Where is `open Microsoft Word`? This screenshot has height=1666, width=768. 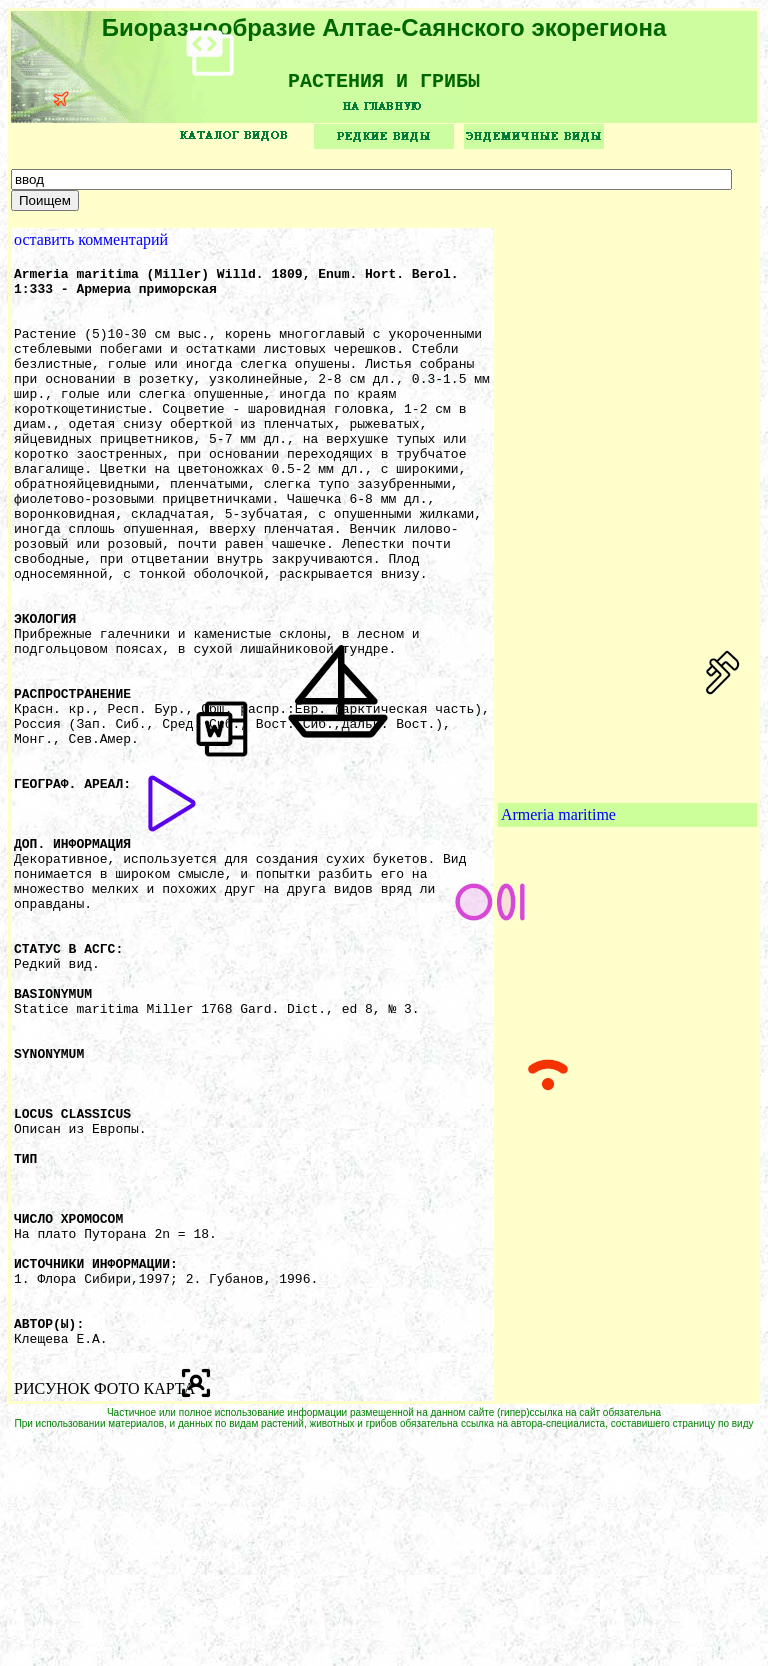 open Microsoft Word is located at coordinates (224, 729).